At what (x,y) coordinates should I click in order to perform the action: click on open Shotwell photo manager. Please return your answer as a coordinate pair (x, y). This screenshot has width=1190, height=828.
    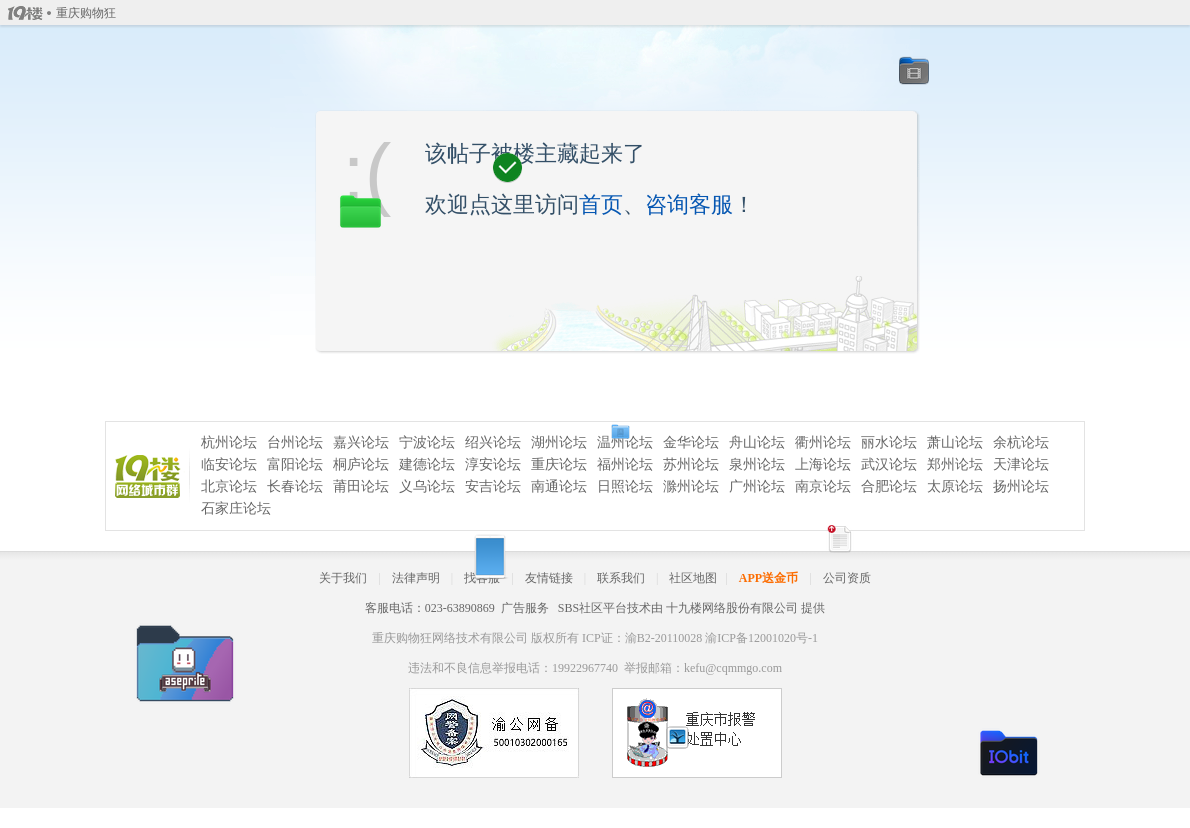
    Looking at the image, I should click on (677, 737).